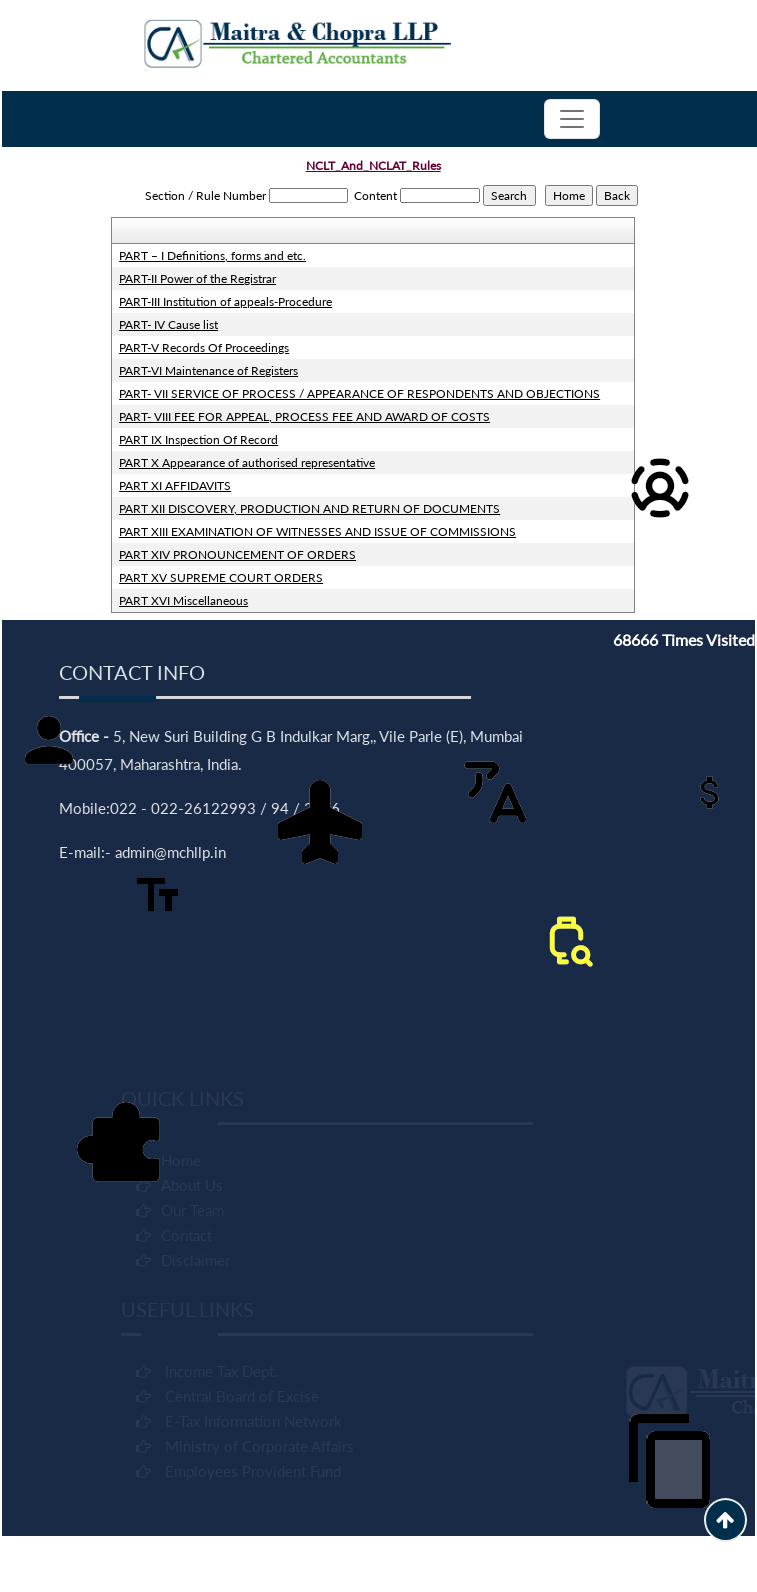 Image resolution: width=757 pixels, height=1592 pixels. What do you see at coordinates (320, 822) in the screenshot?
I see `enable airplane mode` at bounding box center [320, 822].